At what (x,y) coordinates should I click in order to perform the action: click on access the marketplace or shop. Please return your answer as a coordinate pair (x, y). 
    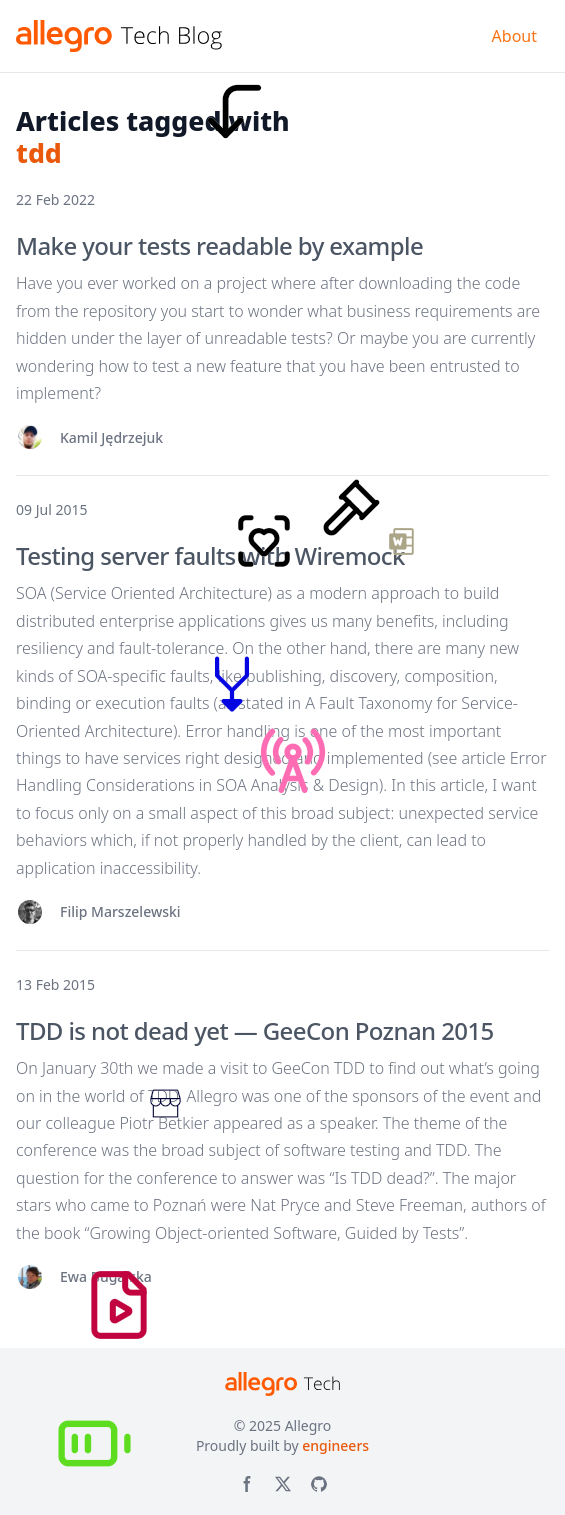
    Looking at the image, I should click on (165, 1103).